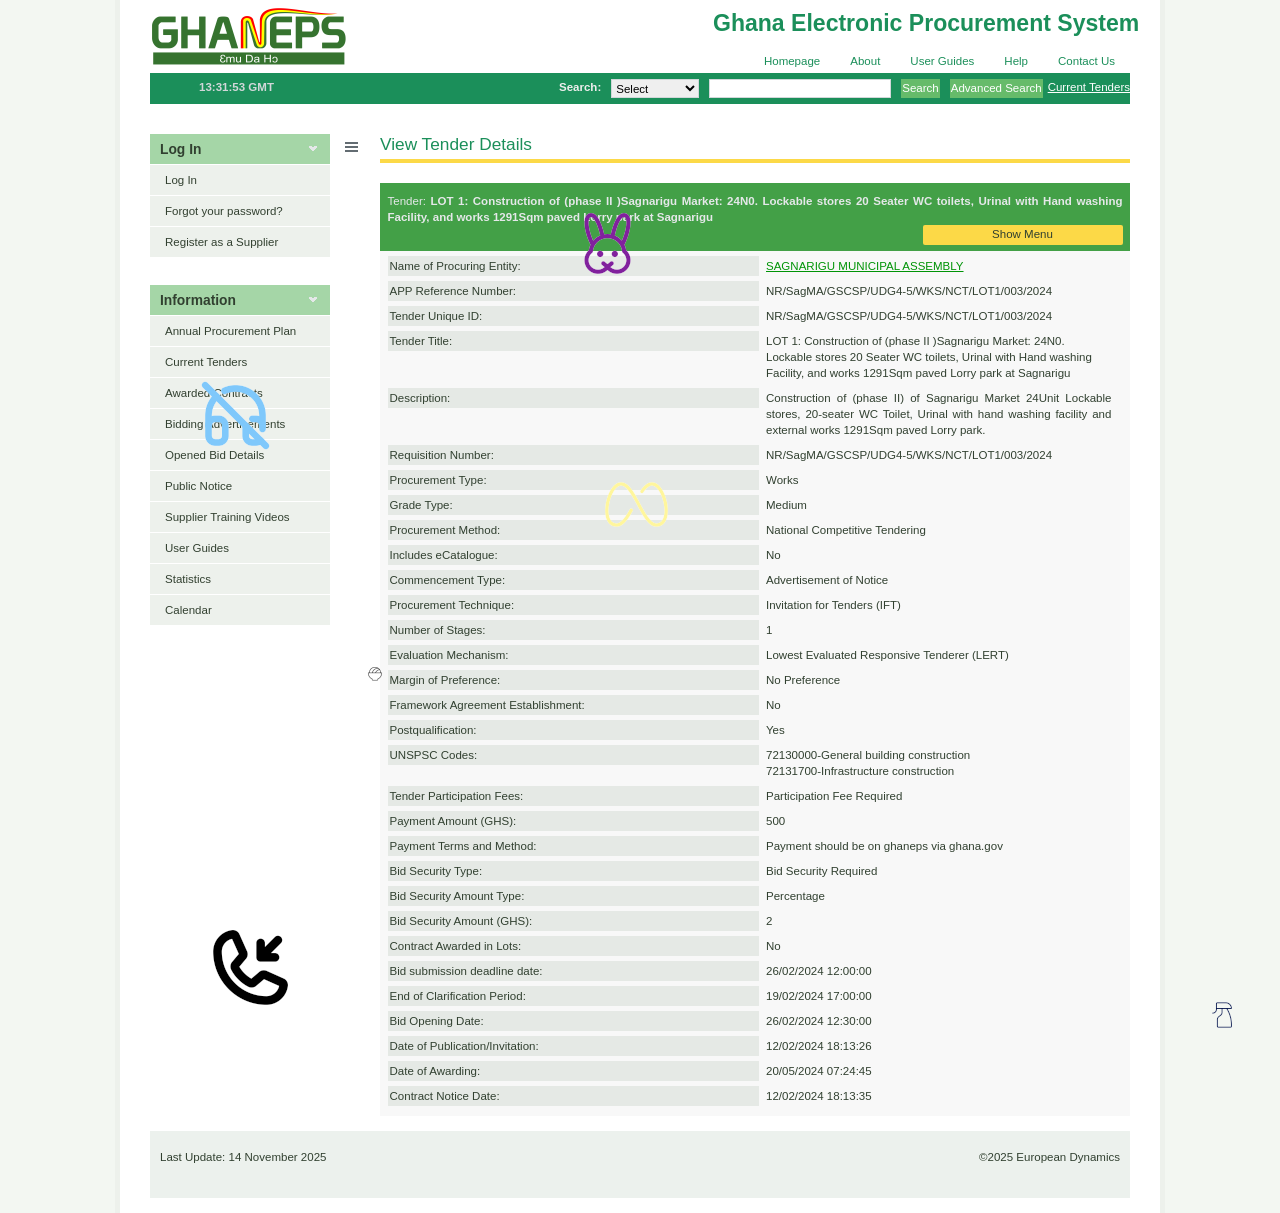 The image size is (1280, 1213). What do you see at coordinates (1223, 1015) in the screenshot?
I see `access cleaning or household supplies` at bounding box center [1223, 1015].